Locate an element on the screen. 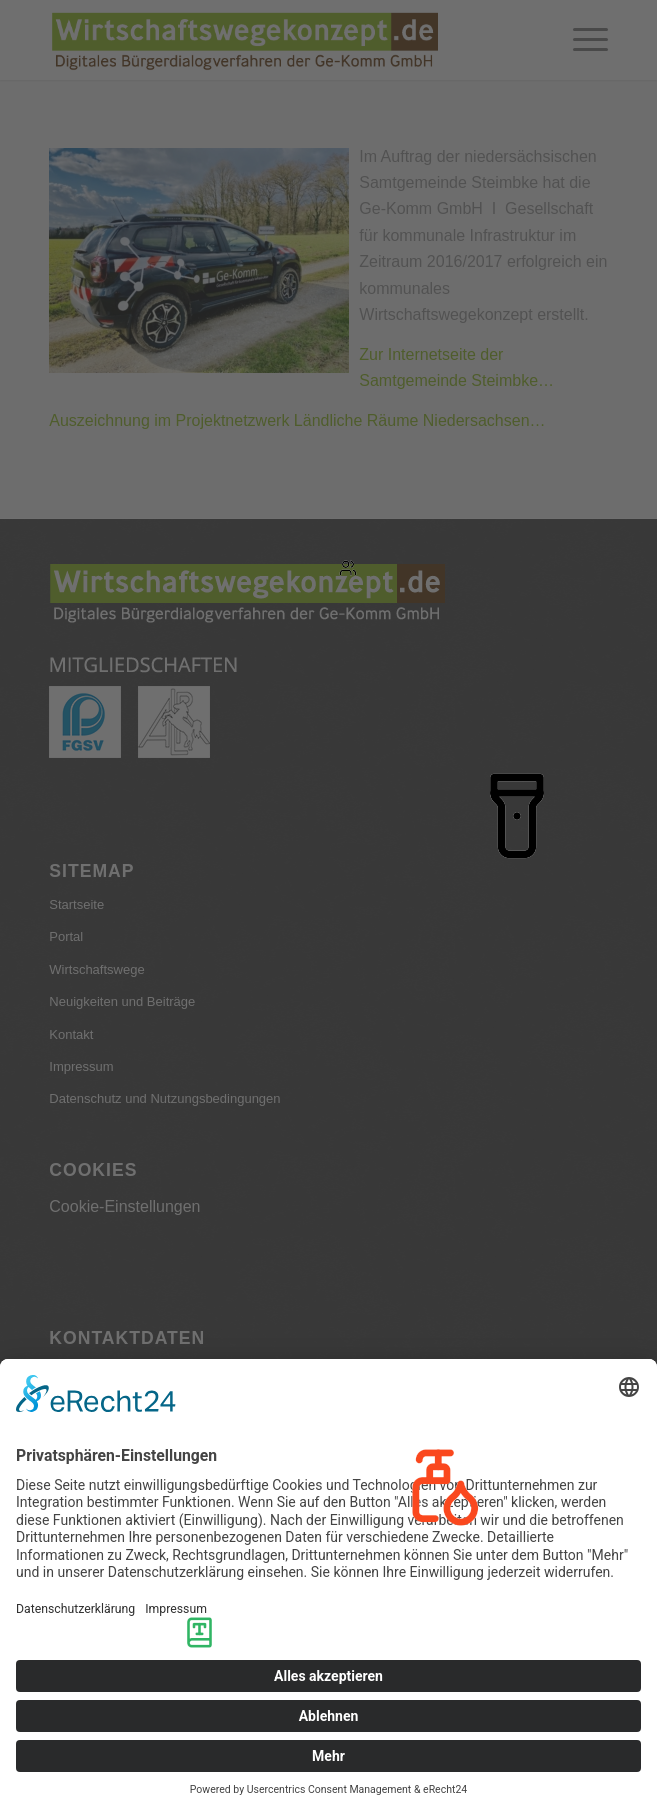  access hand sanitizer or soap dispenser location is located at coordinates (443, 1487).